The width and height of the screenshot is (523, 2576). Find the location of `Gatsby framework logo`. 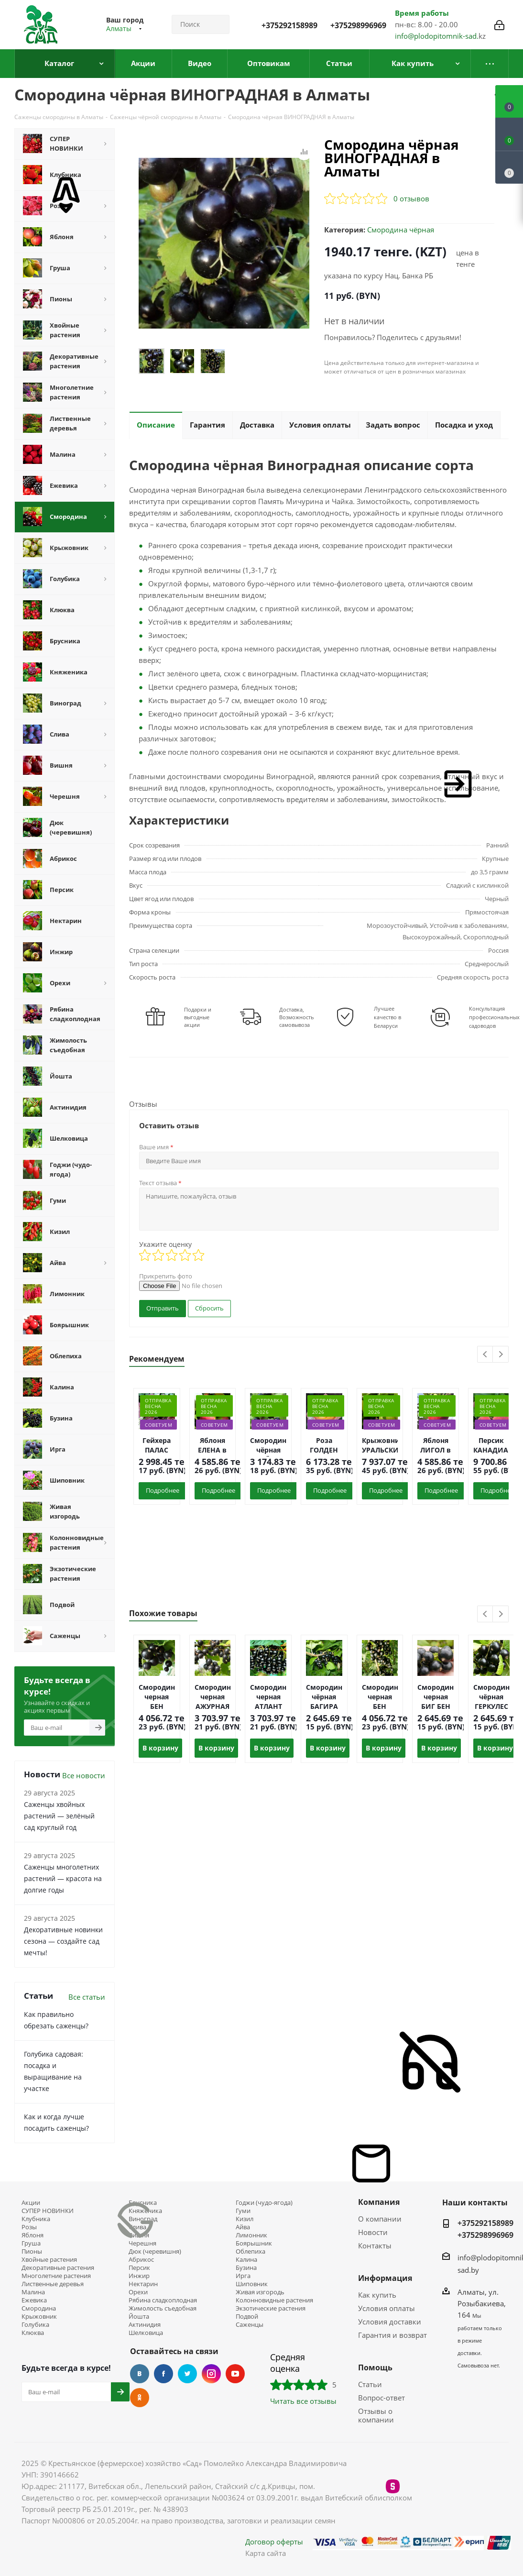

Gatsby framework logo is located at coordinates (135, 2220).